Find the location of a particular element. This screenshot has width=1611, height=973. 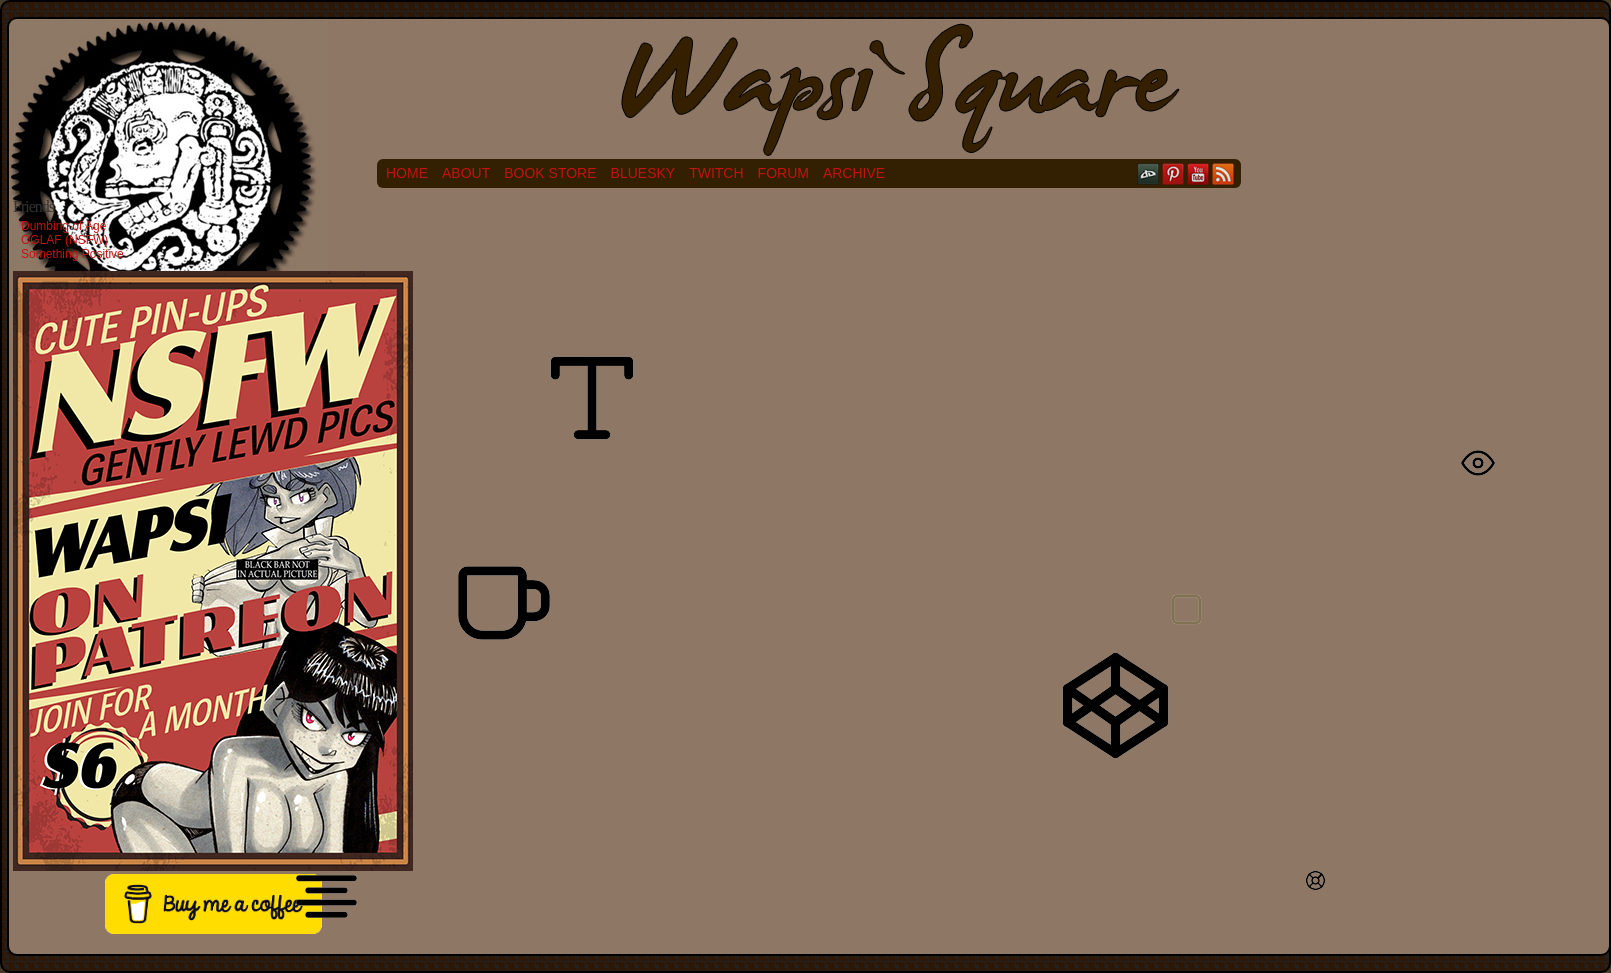

access coffee break or pause timer is located at coordinates (504, 603).